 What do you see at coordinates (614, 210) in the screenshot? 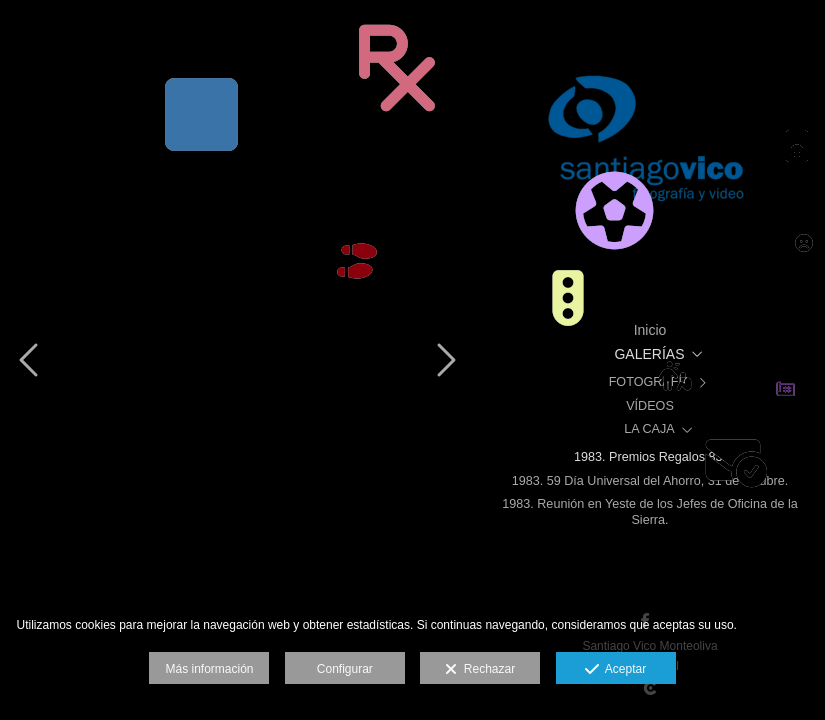
I see `access sports or soccer-related content` at bounding box center [614, 210].